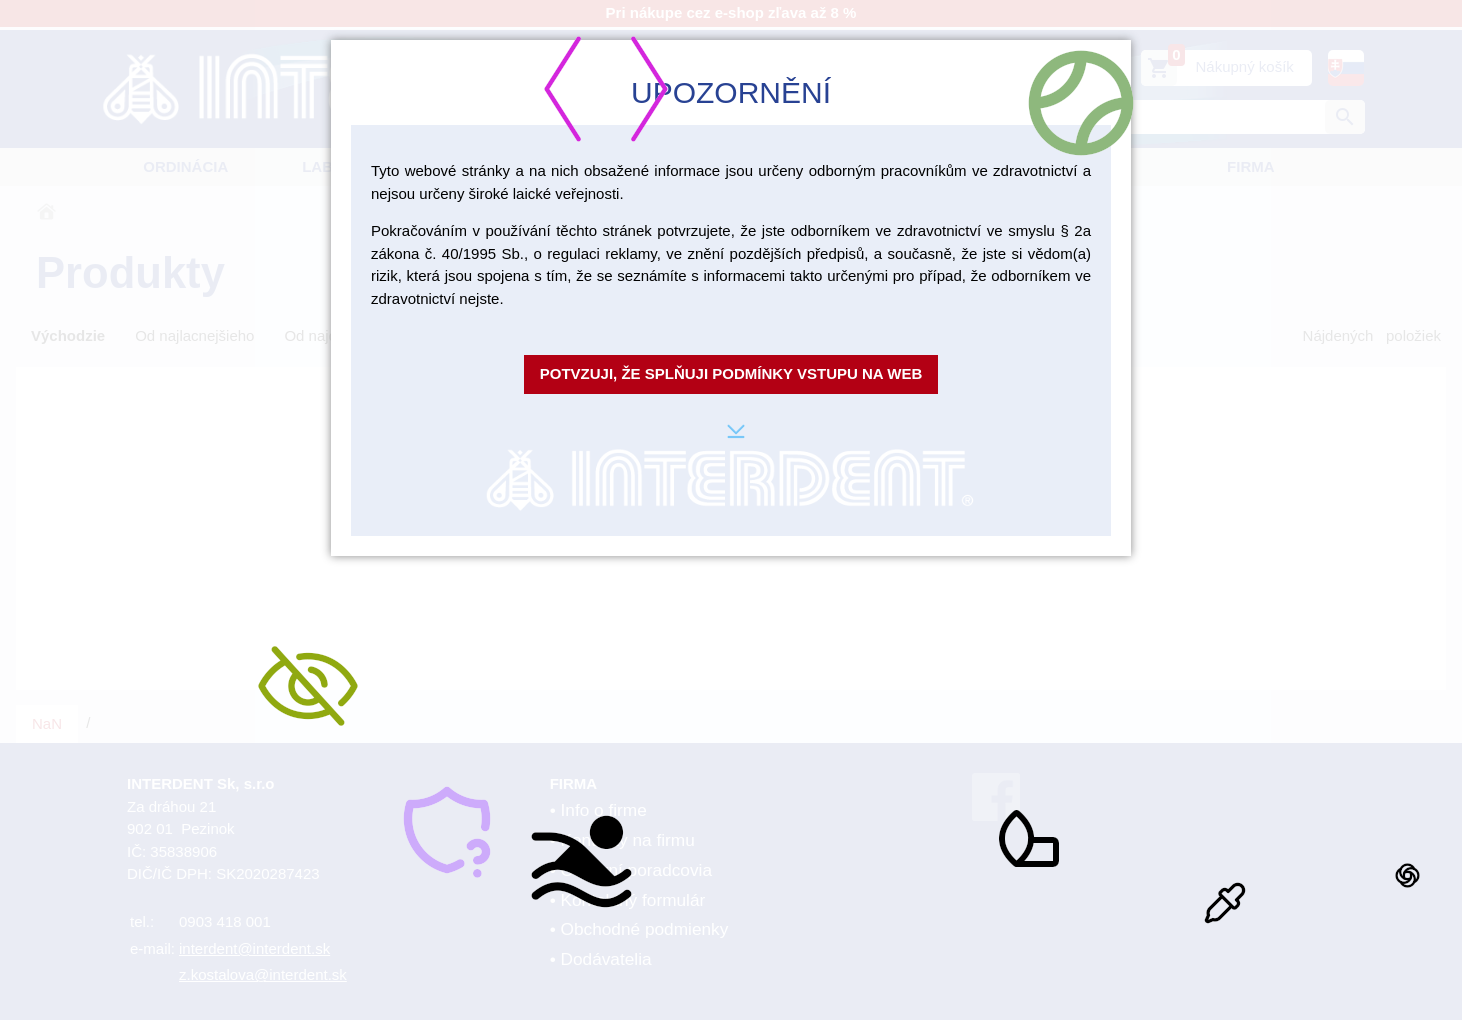  I want to click on access swimming pool or aquatic facilities, so click(581, 861).